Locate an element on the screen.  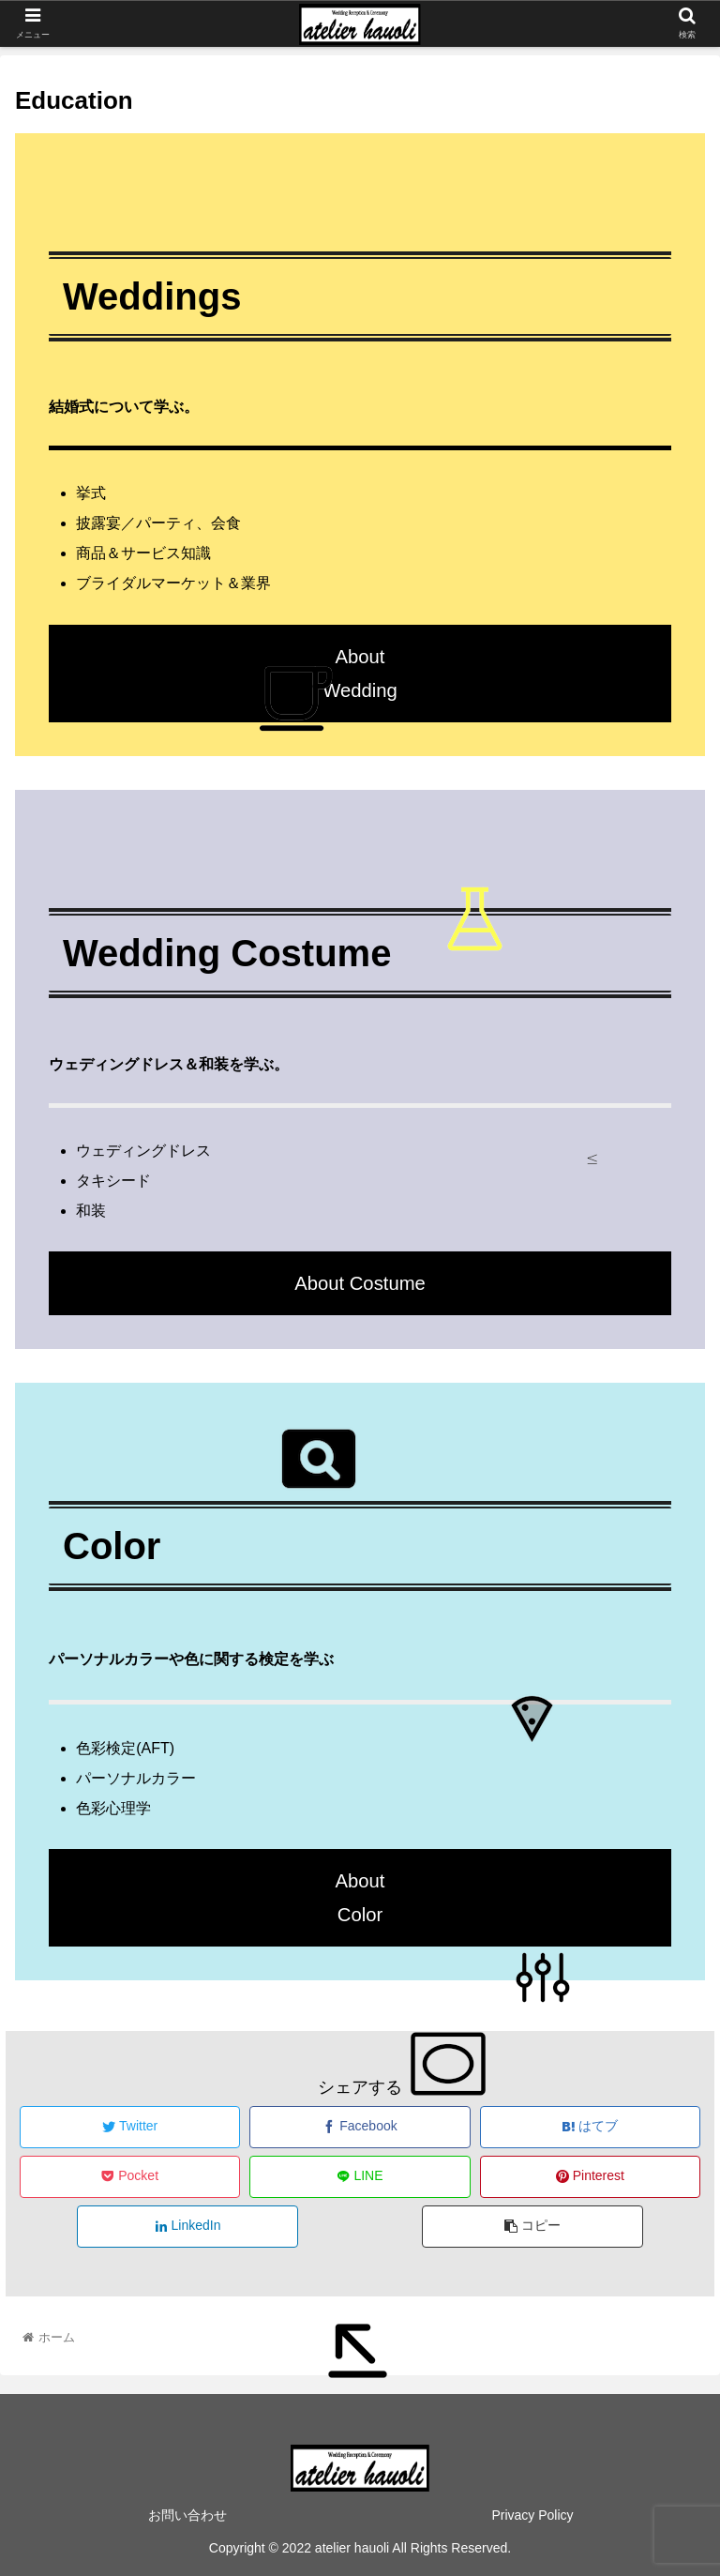
less than or equal to comparison operator is located at coordinates (592, 1159).